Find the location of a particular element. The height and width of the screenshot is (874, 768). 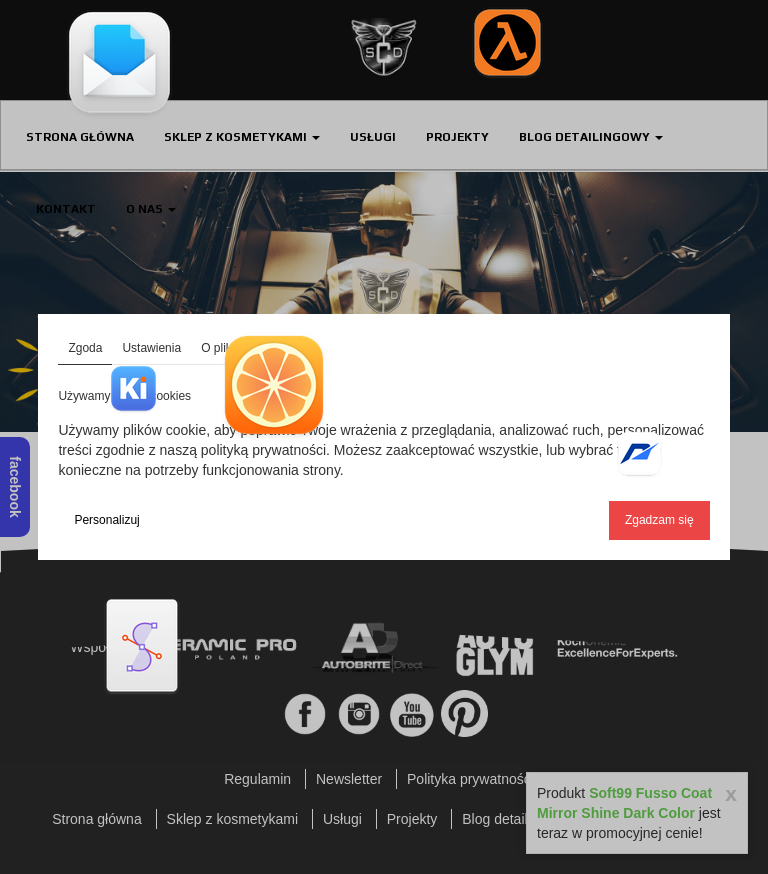

launch need for speed nitro racing game is located at coordinates (639, 453).